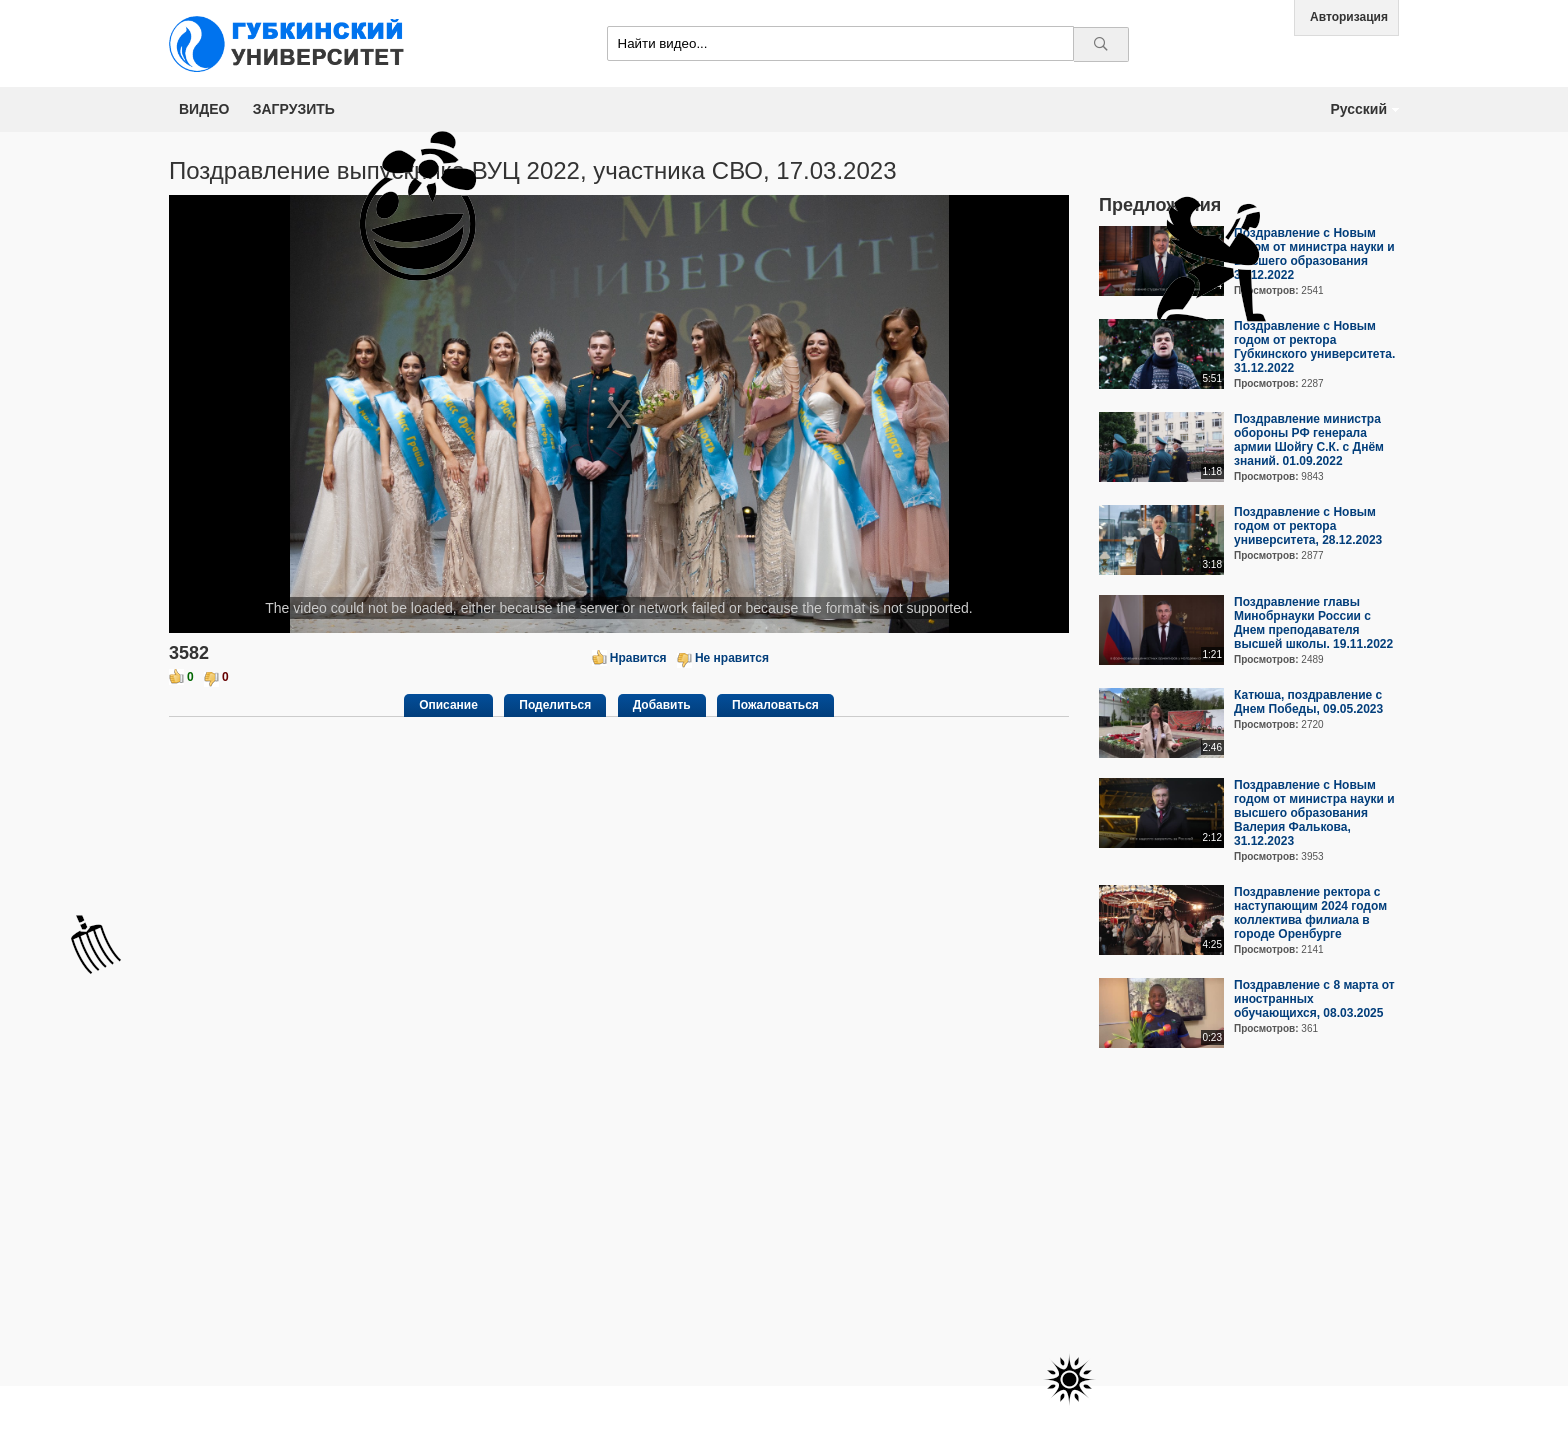 The image size is (1568, 1436). Describe the element at coordinates (1069, 1379) in the screenshot. I see `indicates a fire and ice element or dual-type ability` at that location.